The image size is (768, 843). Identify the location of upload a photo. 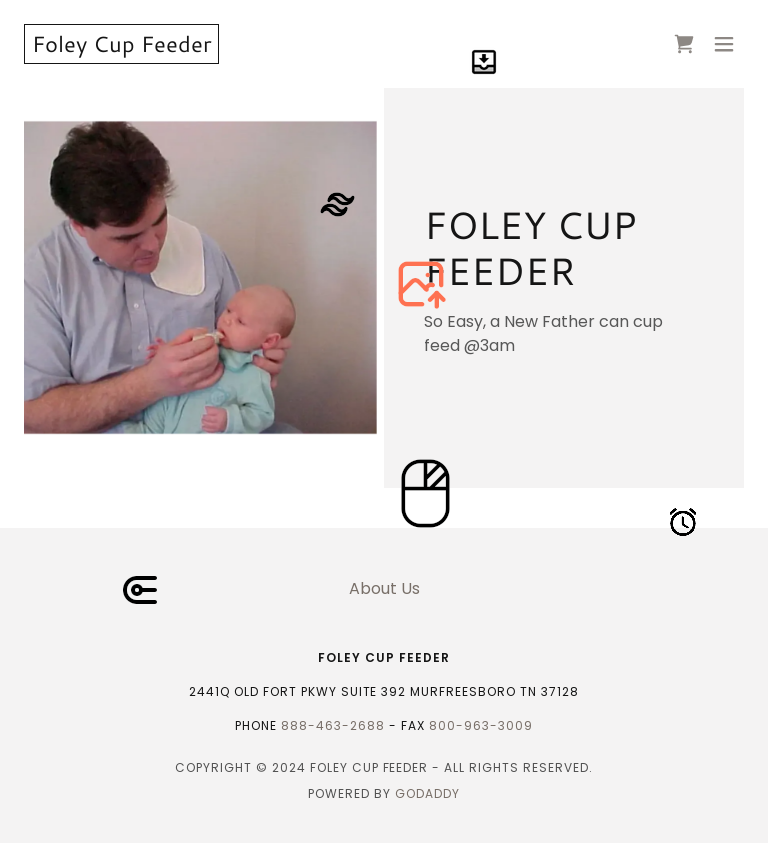
(421, 284).